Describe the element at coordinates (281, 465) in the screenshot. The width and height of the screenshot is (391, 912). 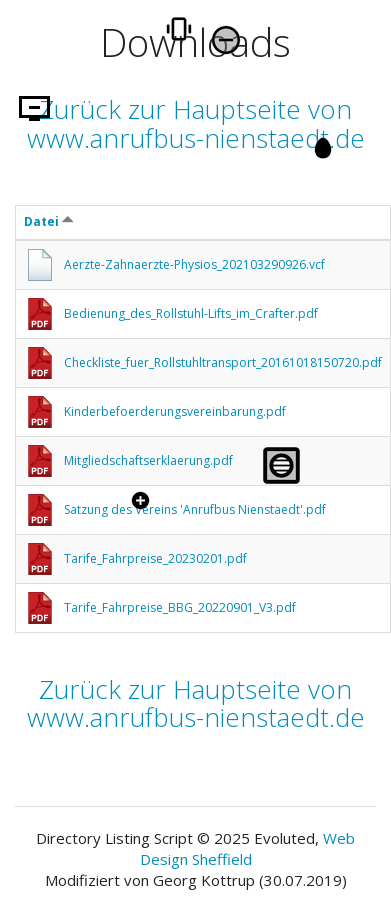
I see `access heating, ventilation, and air conditioning controls` at that location.